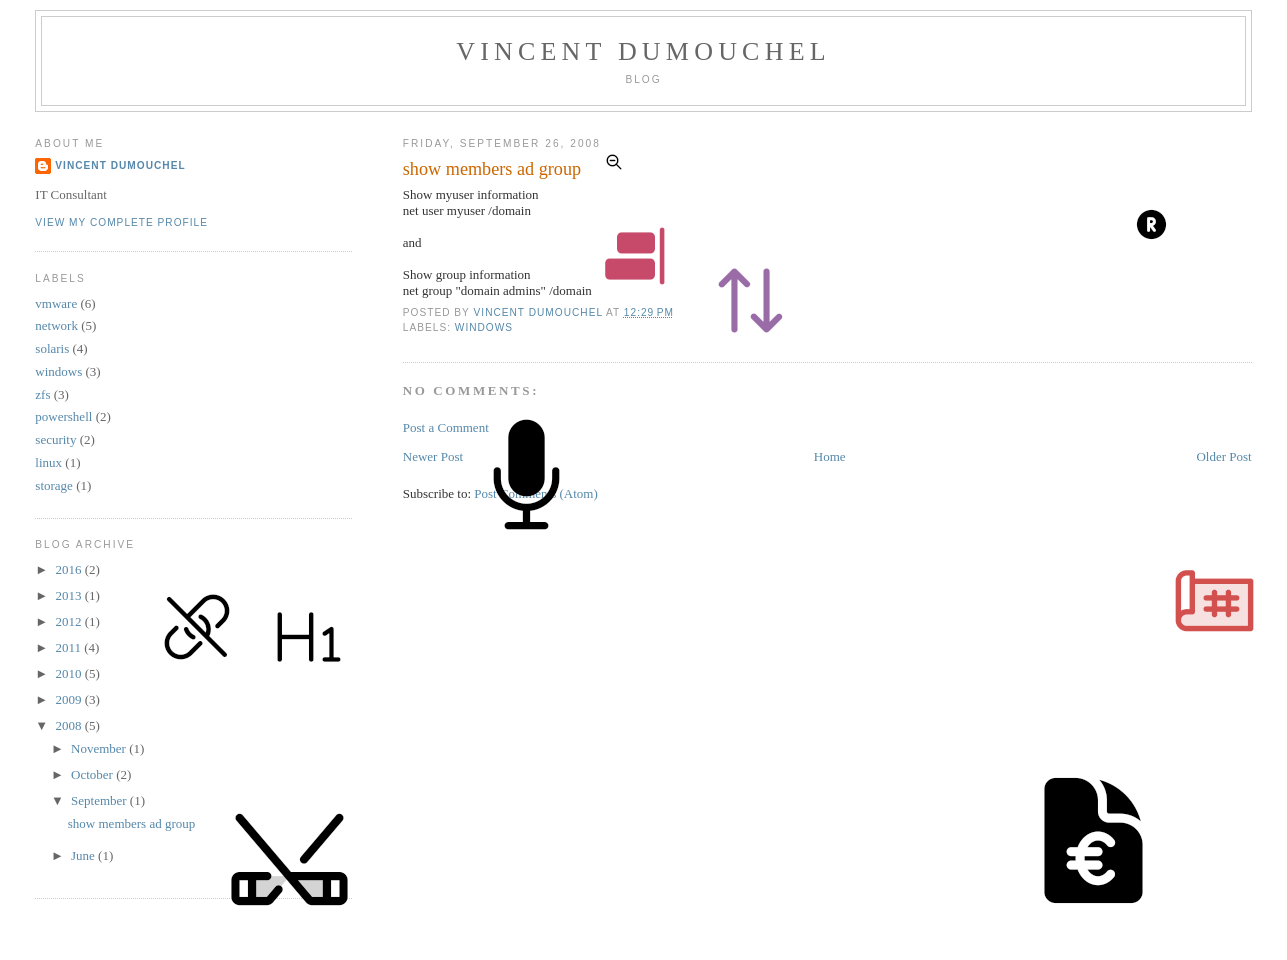  Describe the element at coordinates (636, 256) in the screenshot. I see `align content to the right` at that location.